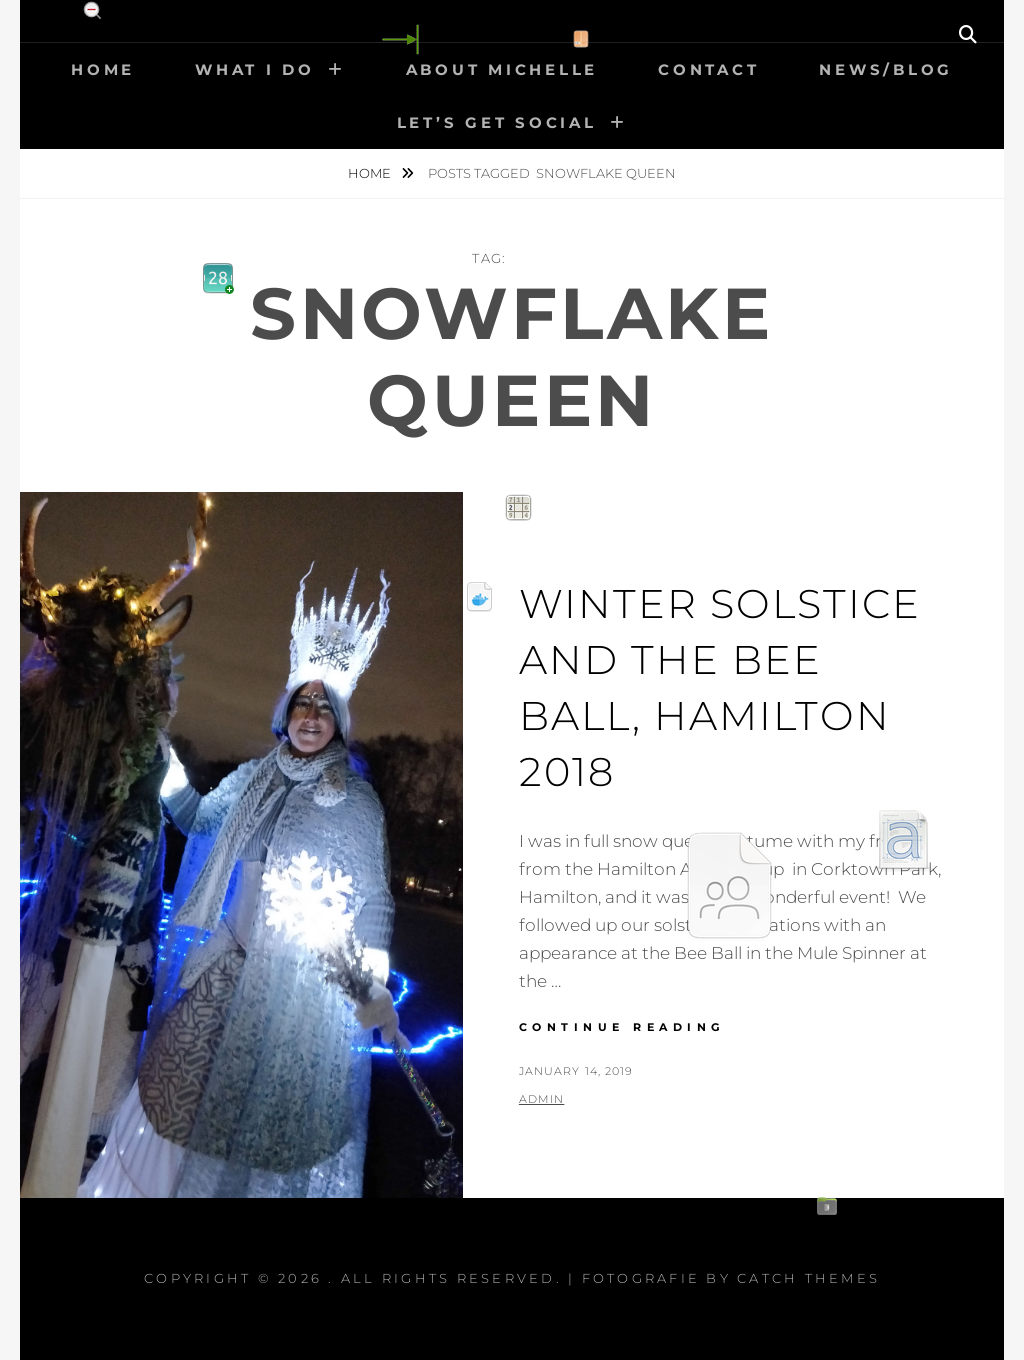  Describe the element at coordinates (218, 278) in the screenshot. I see `create a new calendar appointment` at that location.